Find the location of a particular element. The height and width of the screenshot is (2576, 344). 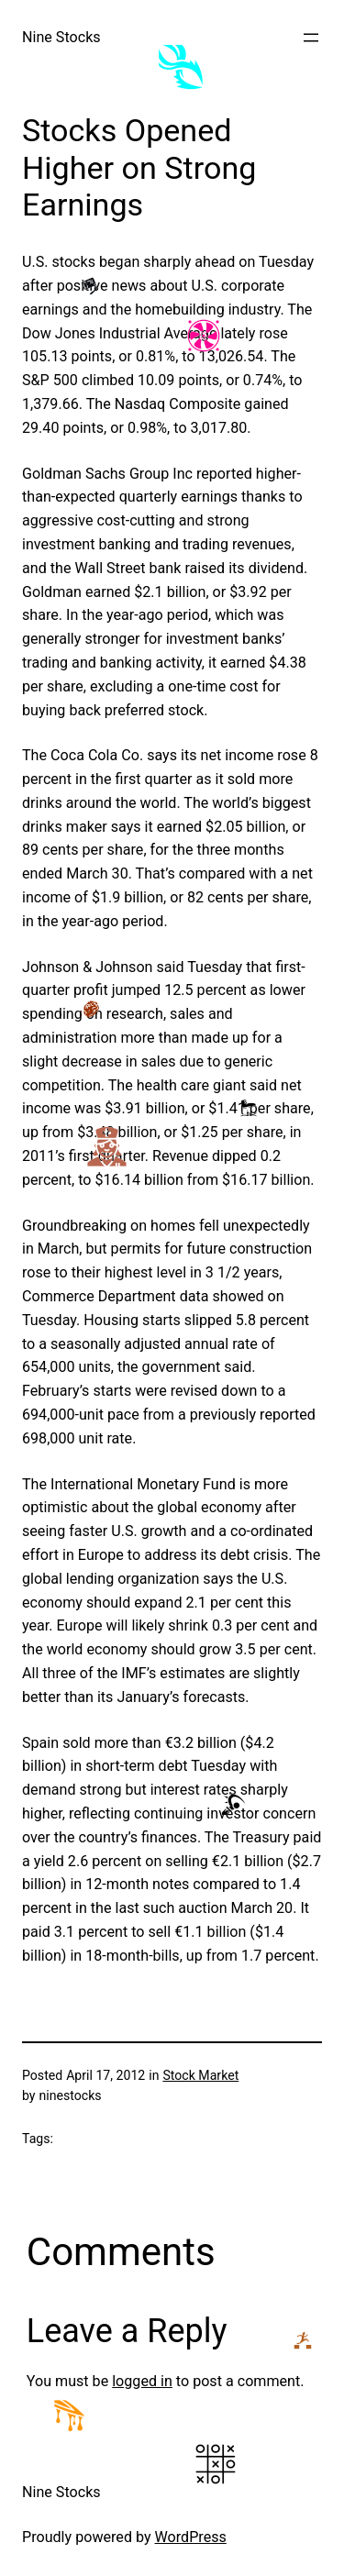

access system cooling or fan settings is located at coordinates (204, 336).